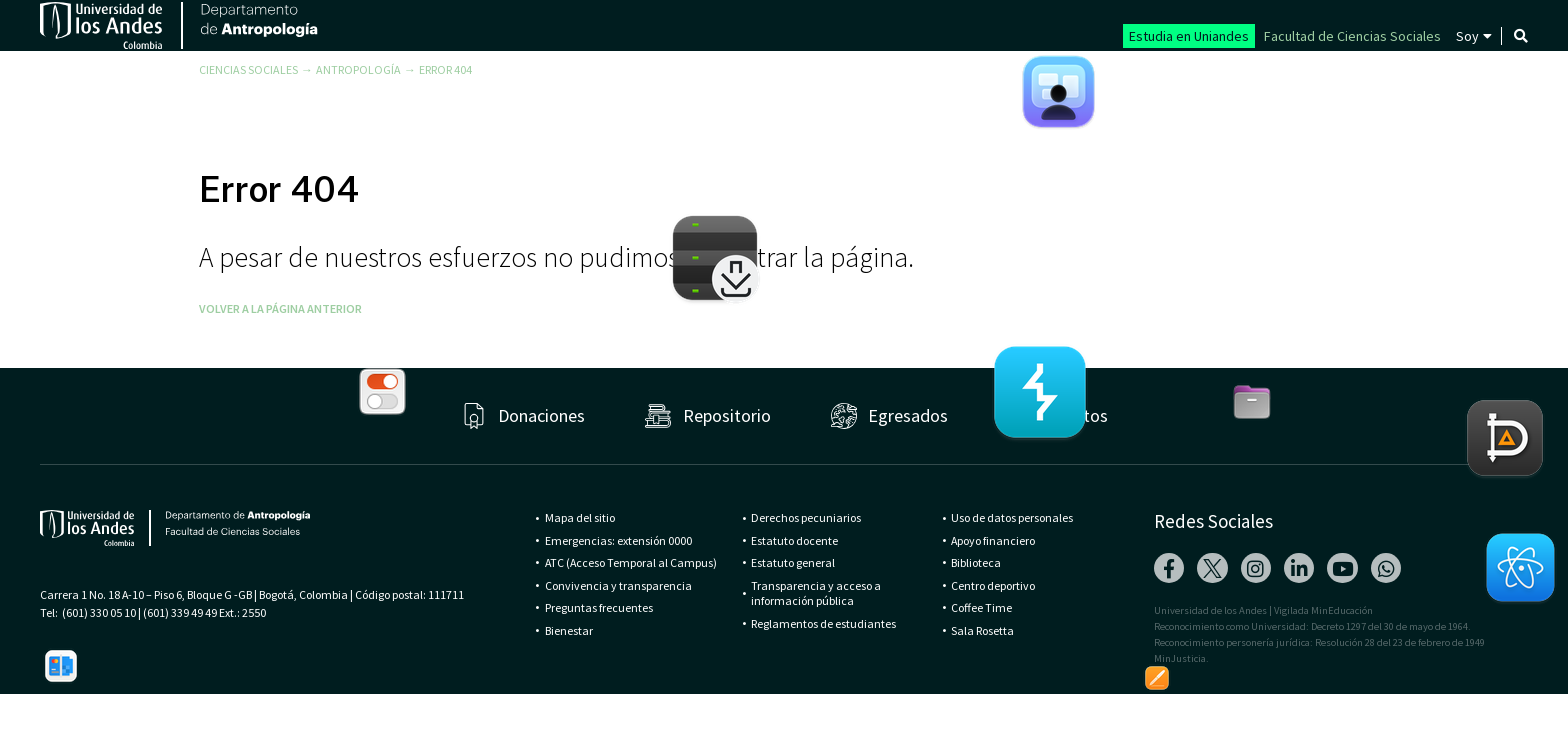  Describe the element at coordinates (1157, 678) in the screenshot. I see `open Pages document editor` at that location.